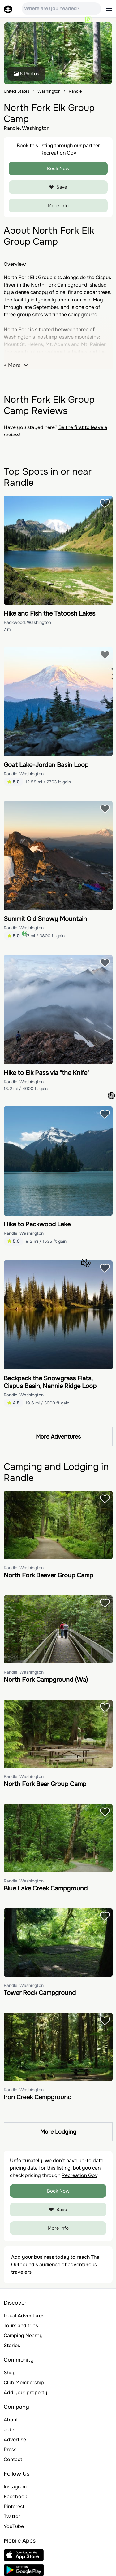 The image size is (116, 2576). Describe the element at coordinates (88, 20) in the screenshot. I see `access circuit or hardware settings` at that location.